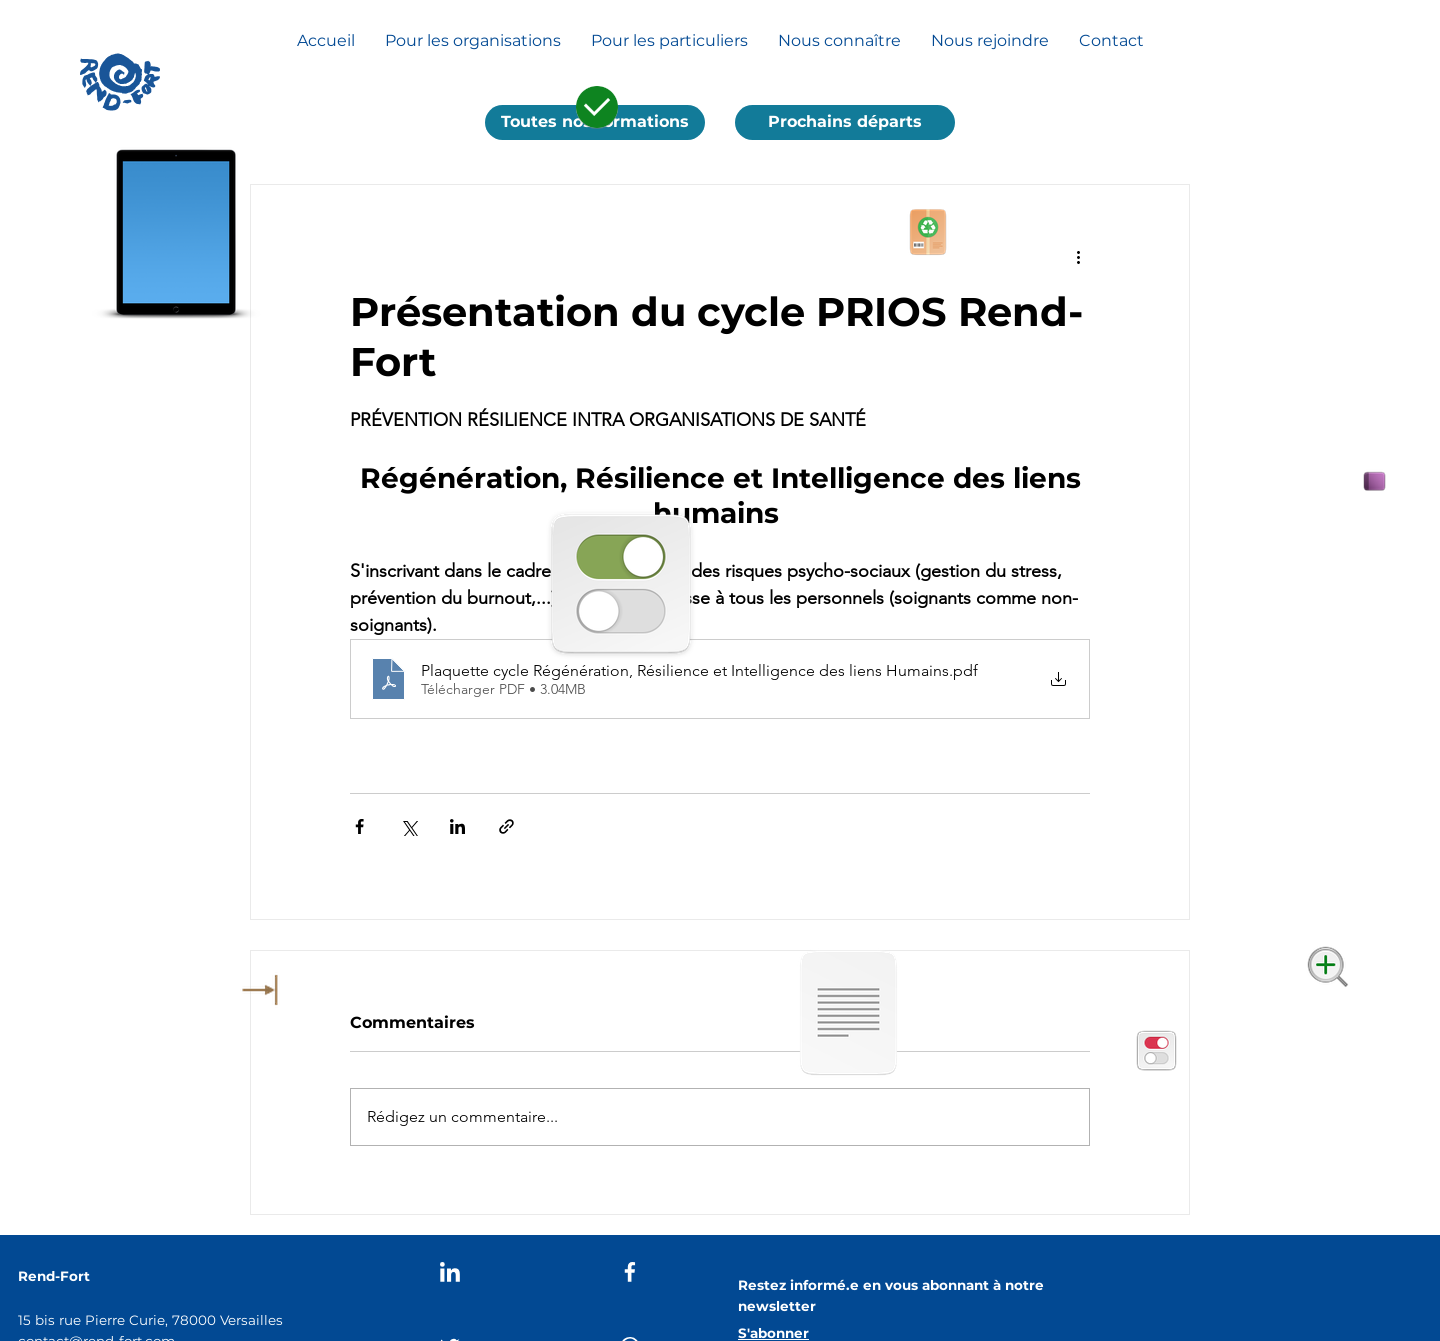  I want to click on access the desktop folder, so click(1374, 480).